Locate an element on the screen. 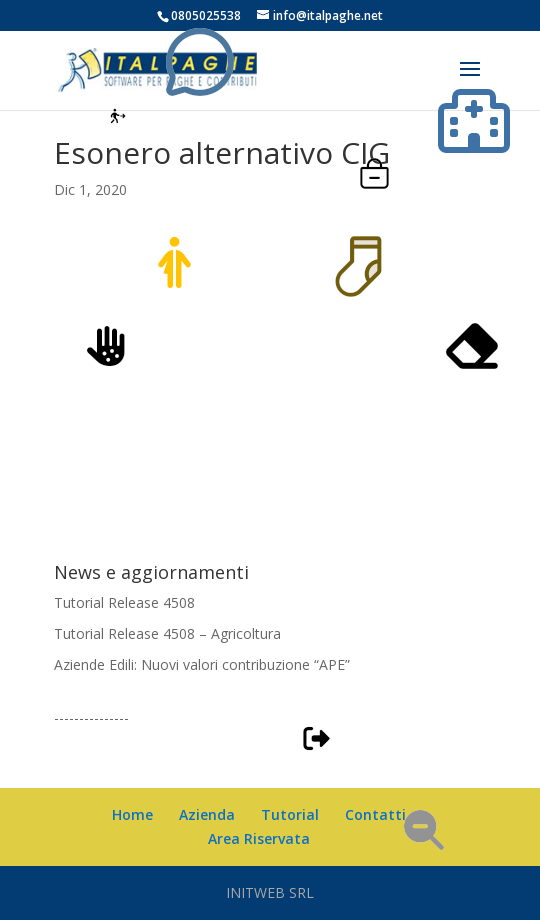 This screenshot has height=920, width=540. exit or leave current area is located at coordinates (118, 116).